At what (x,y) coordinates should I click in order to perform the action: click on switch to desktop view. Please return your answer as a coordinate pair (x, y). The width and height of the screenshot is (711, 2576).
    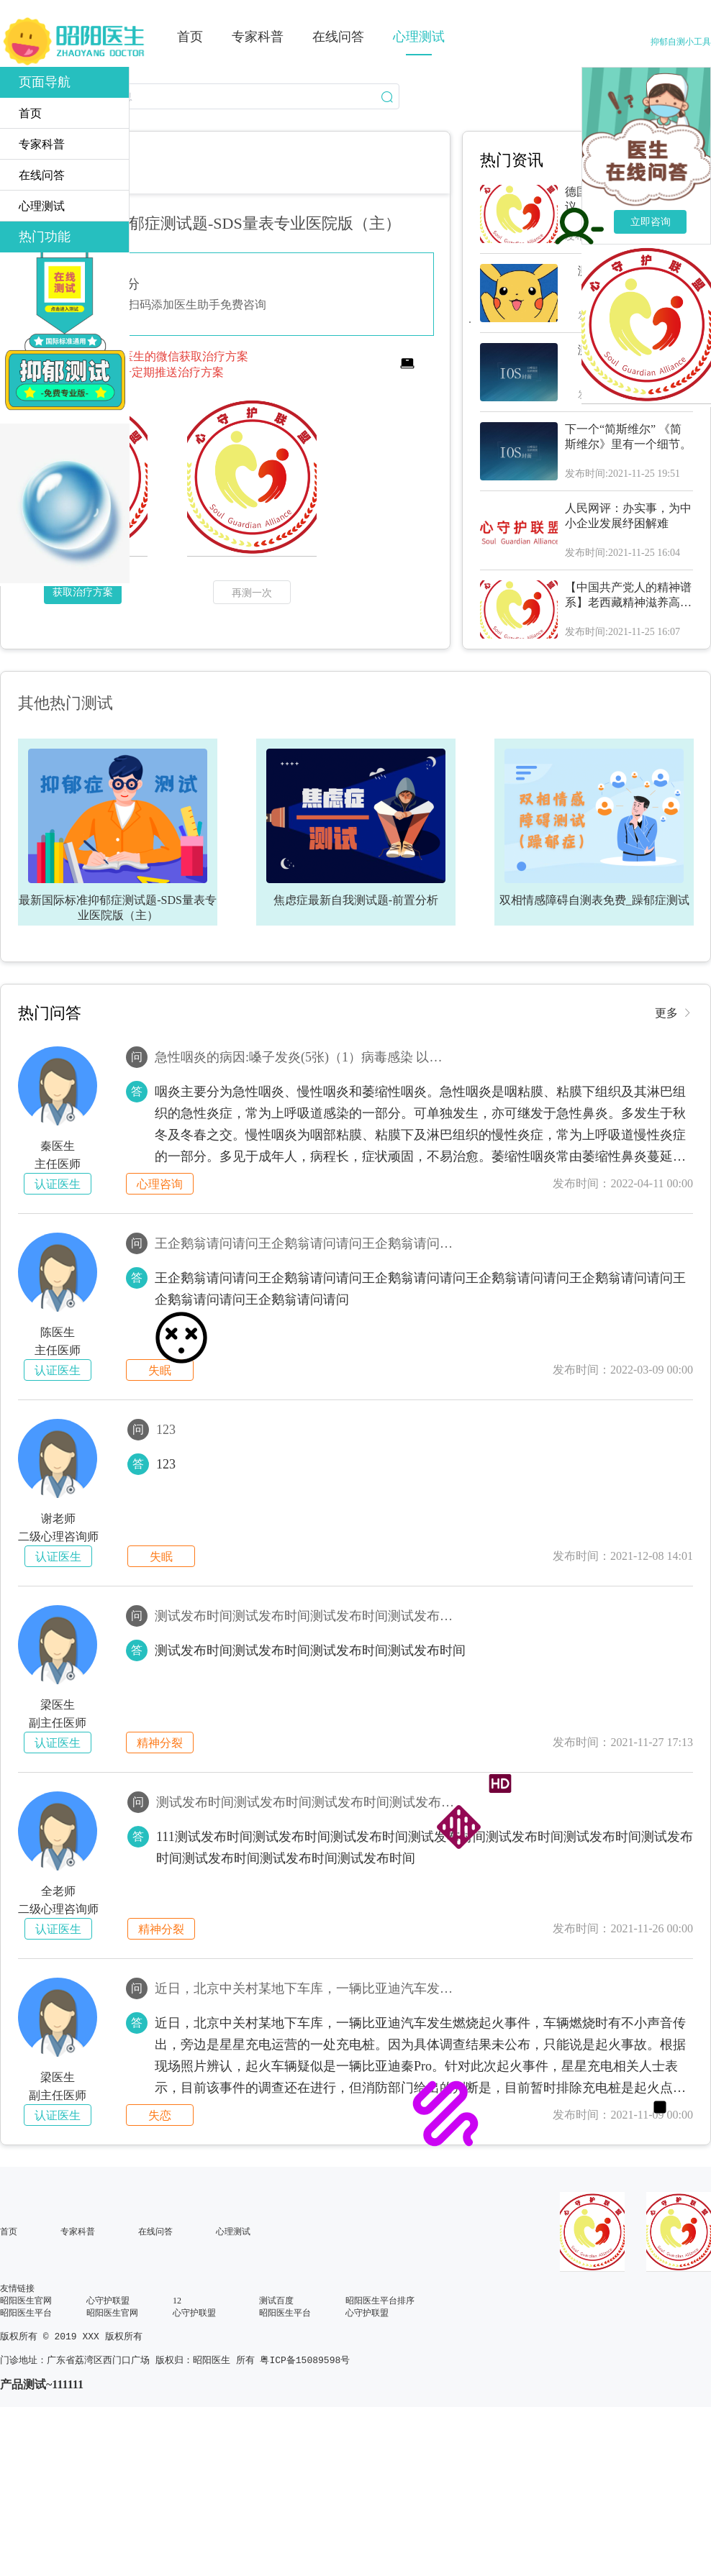
    Looking at the image, I should click on (407, 363).